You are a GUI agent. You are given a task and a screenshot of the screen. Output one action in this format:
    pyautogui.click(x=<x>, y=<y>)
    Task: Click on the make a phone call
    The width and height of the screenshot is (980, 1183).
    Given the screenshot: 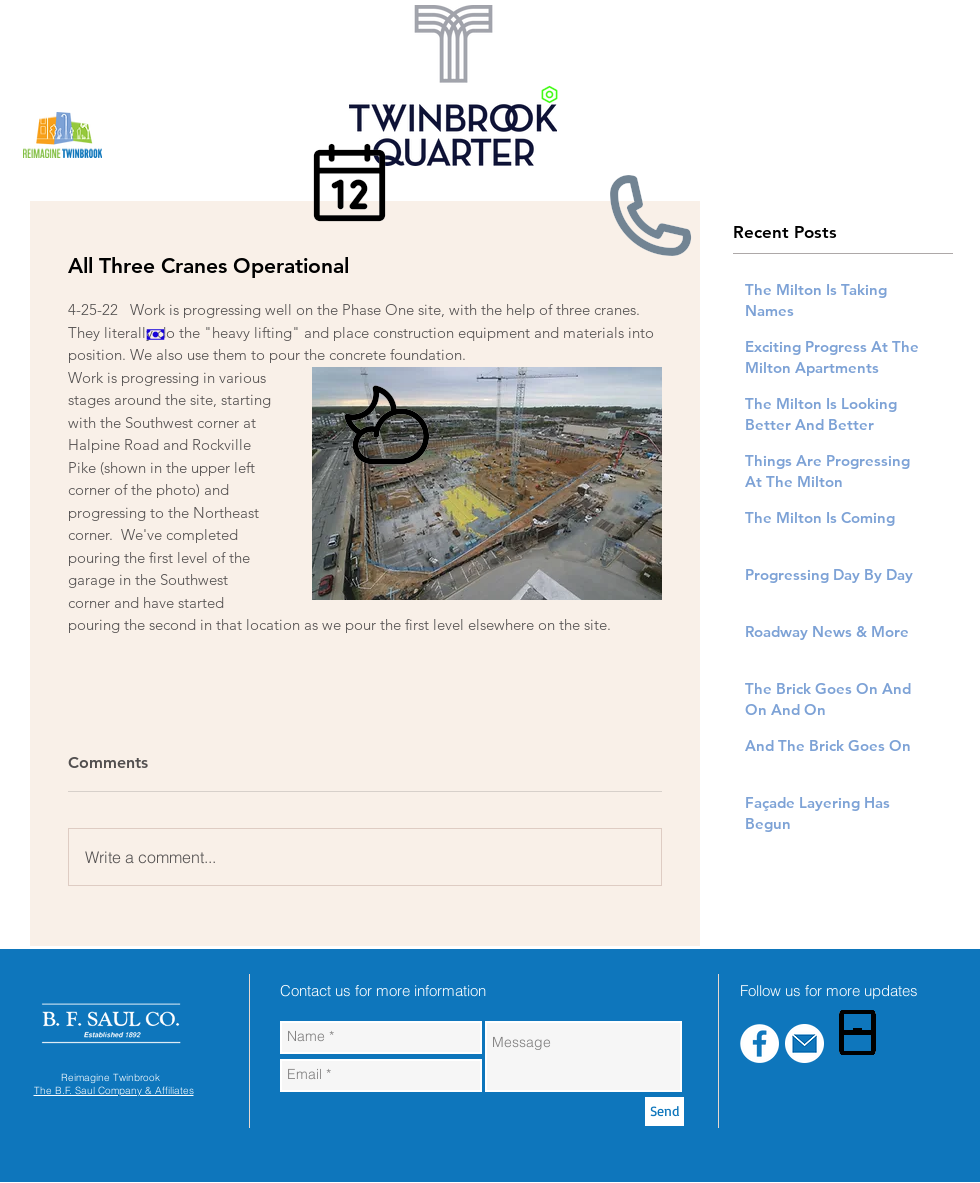 What is the action you would take?
    pyautogui.click(x=650, y=215)
    